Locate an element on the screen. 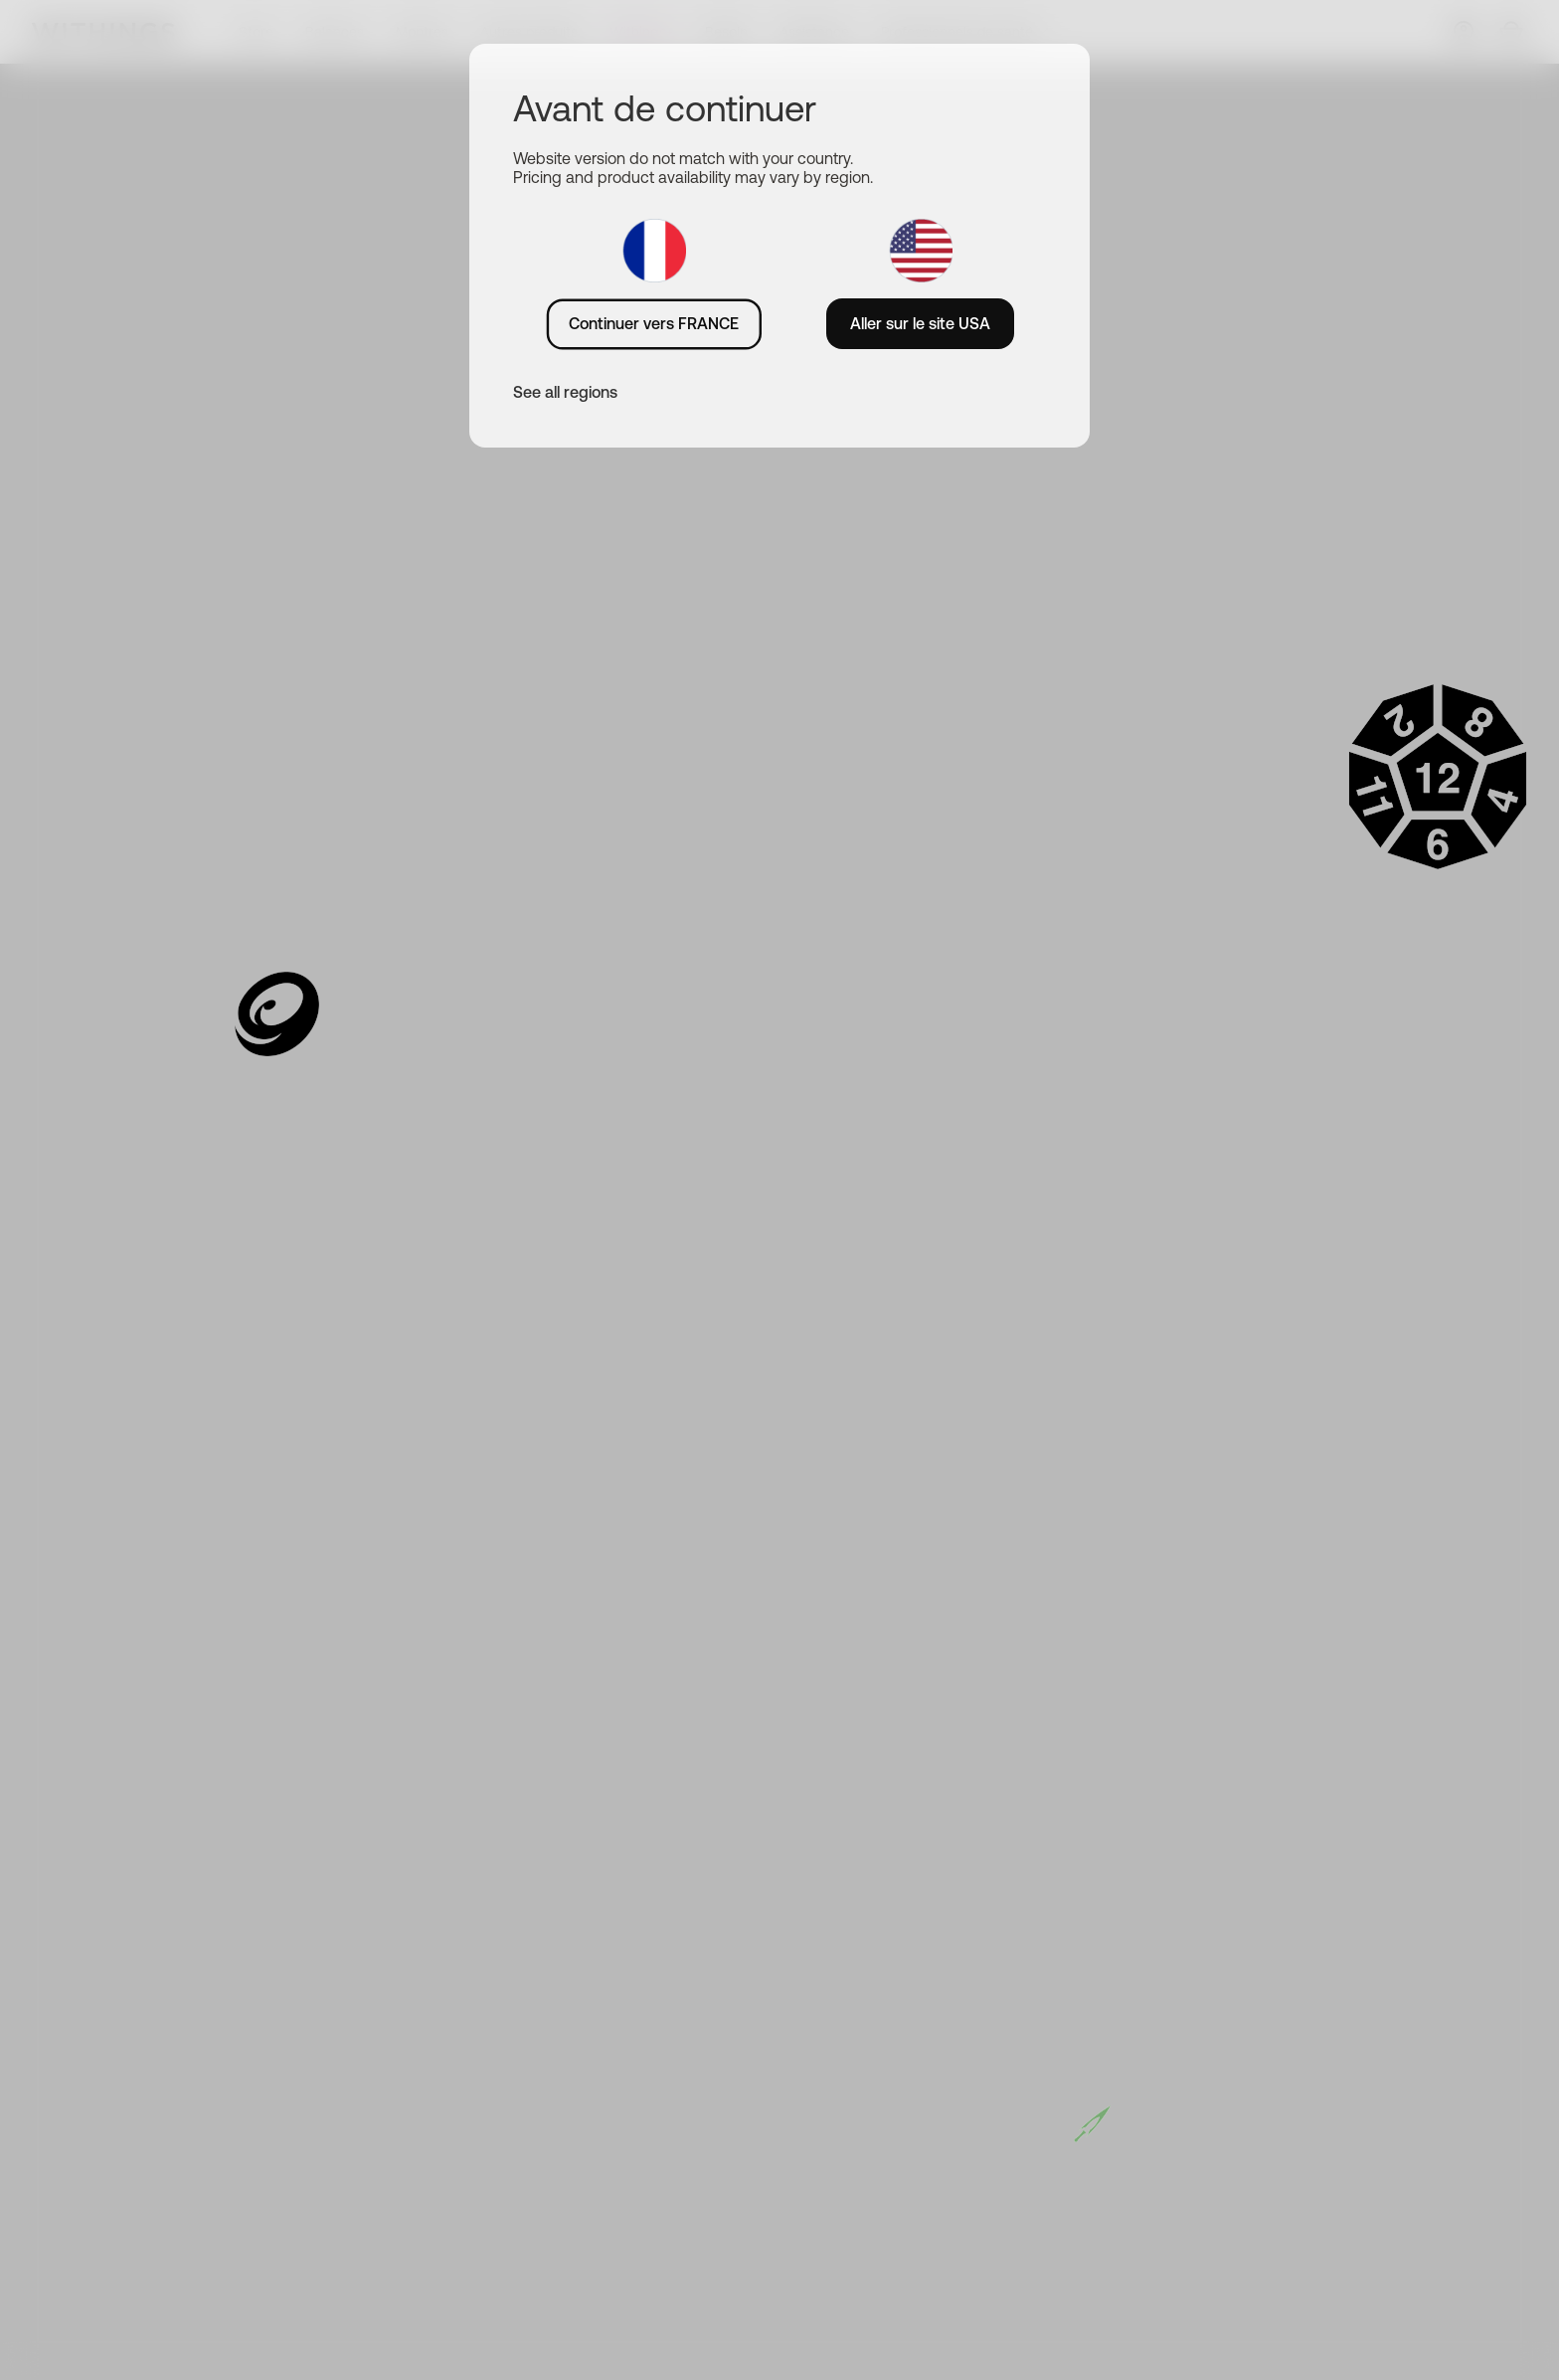 The image size is (1559, 2380). roll a 12-sided die is located at coordinates (1438, 777).